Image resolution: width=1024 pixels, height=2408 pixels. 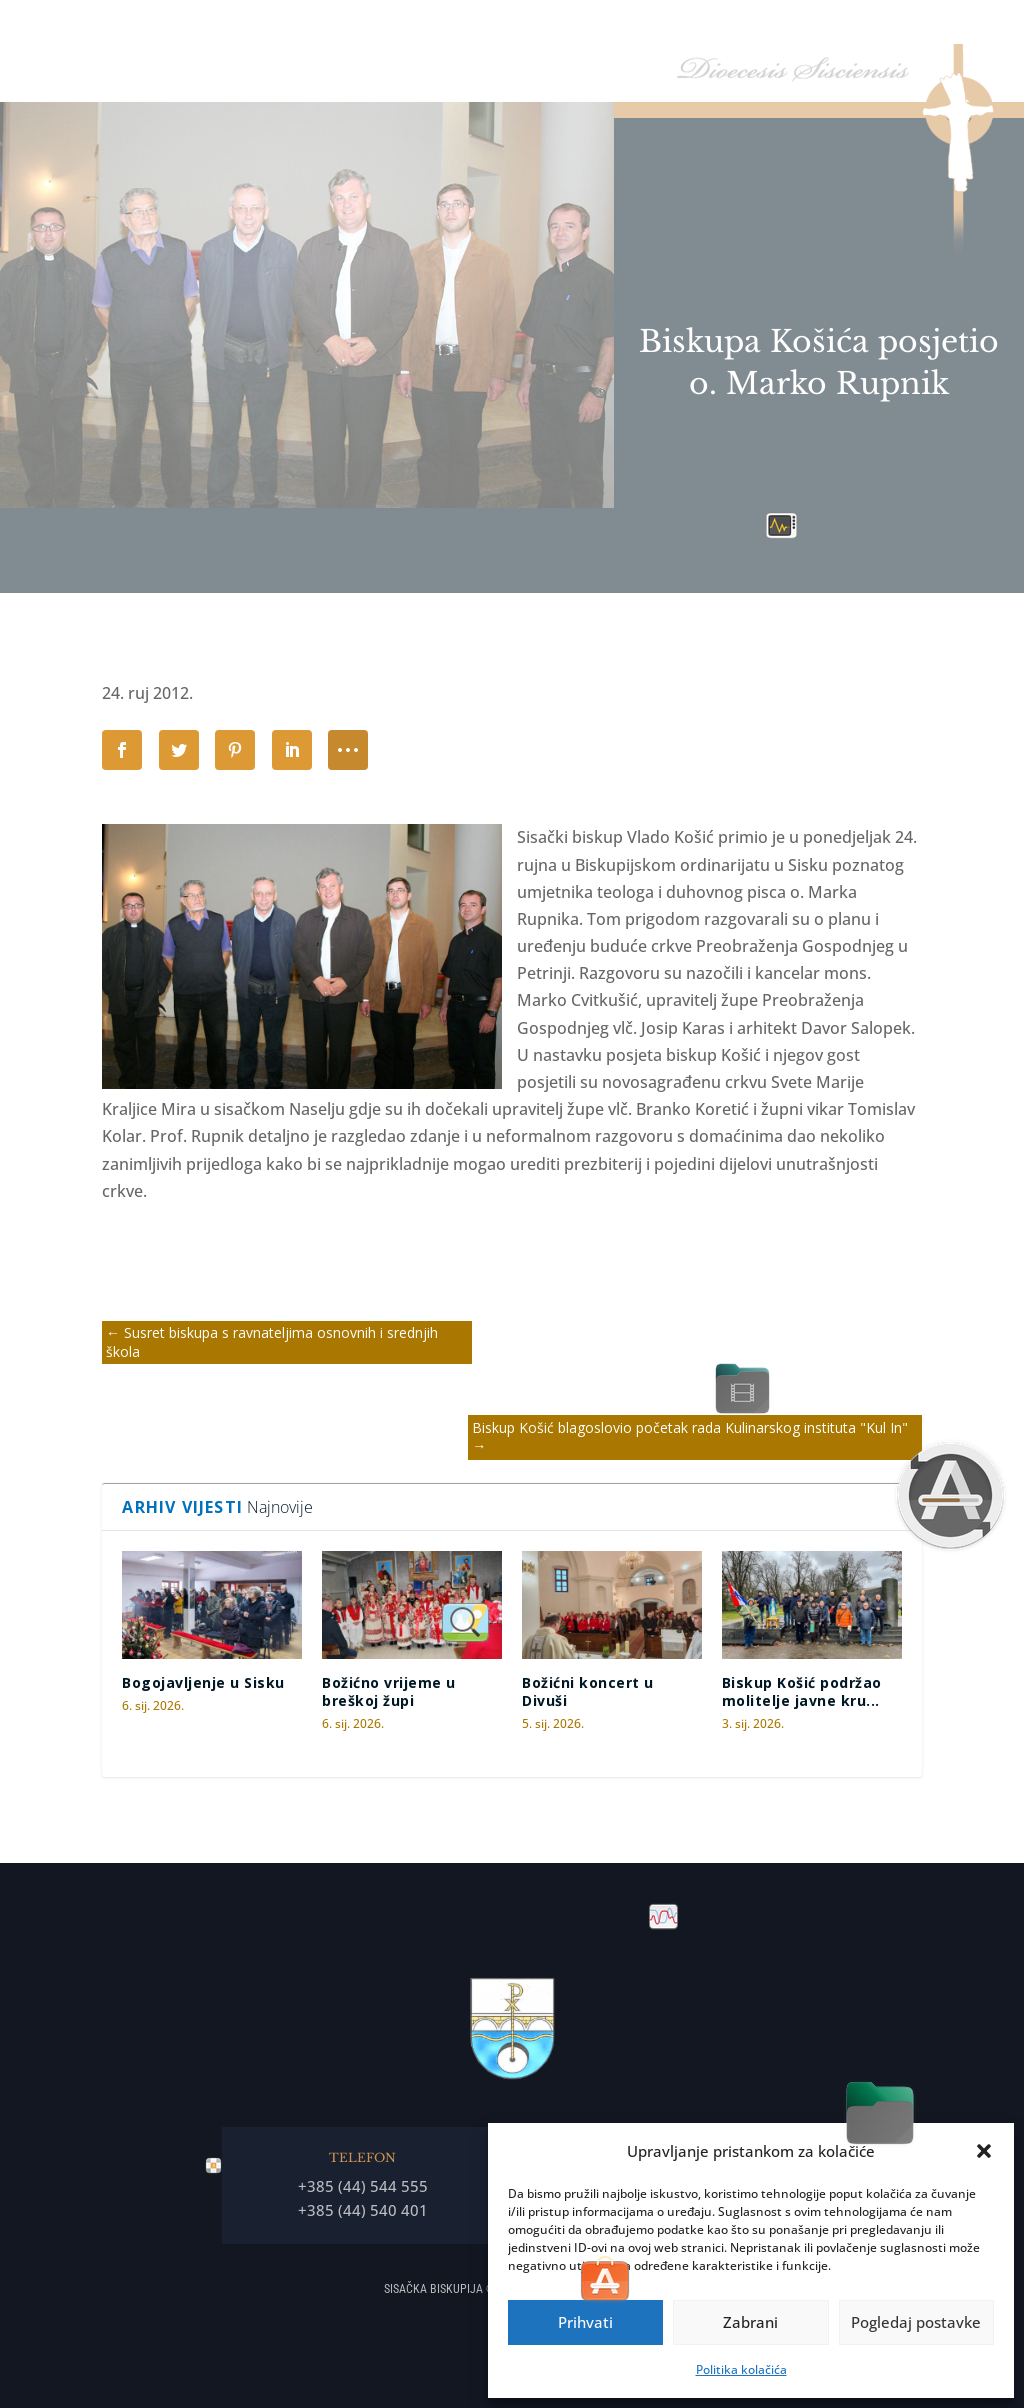 What do you see at coordinates (880, 2113) in the screenshot?
I see `drop files here to move them into this folder` at bounding box center [880, 2113].